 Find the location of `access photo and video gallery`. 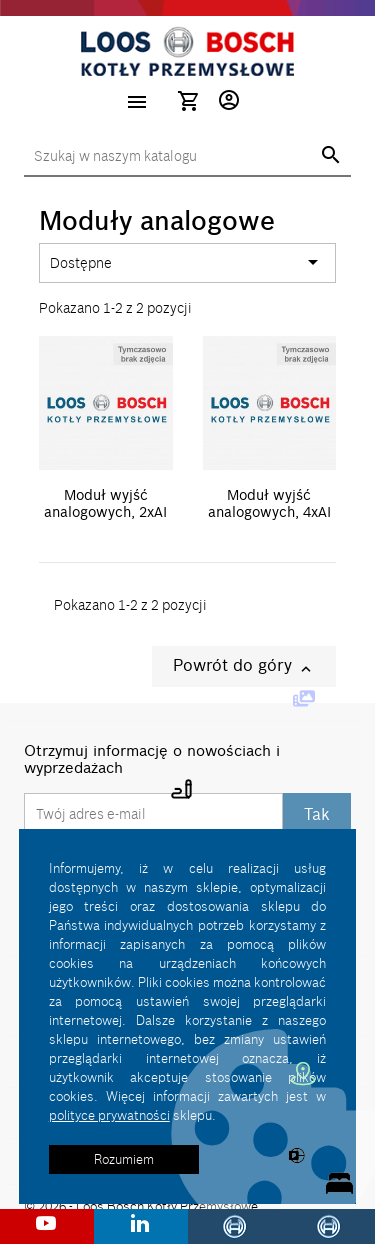

access photo and video gallery is located at coordinates (304, 699).